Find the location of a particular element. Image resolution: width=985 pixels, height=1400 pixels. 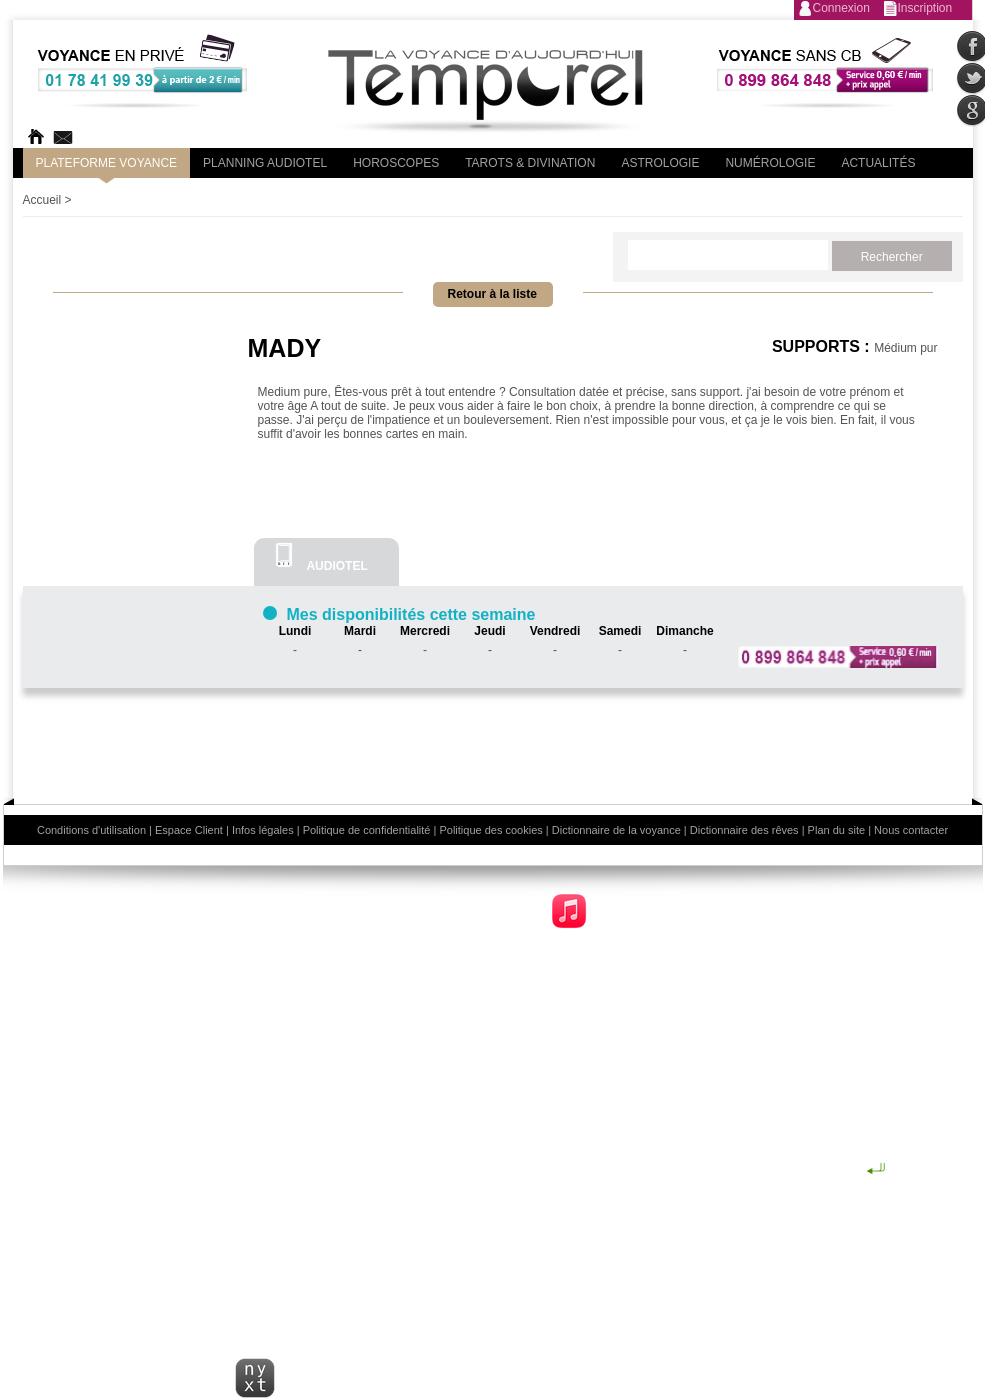

open Apple Music app is located at coordinates (569, 911).